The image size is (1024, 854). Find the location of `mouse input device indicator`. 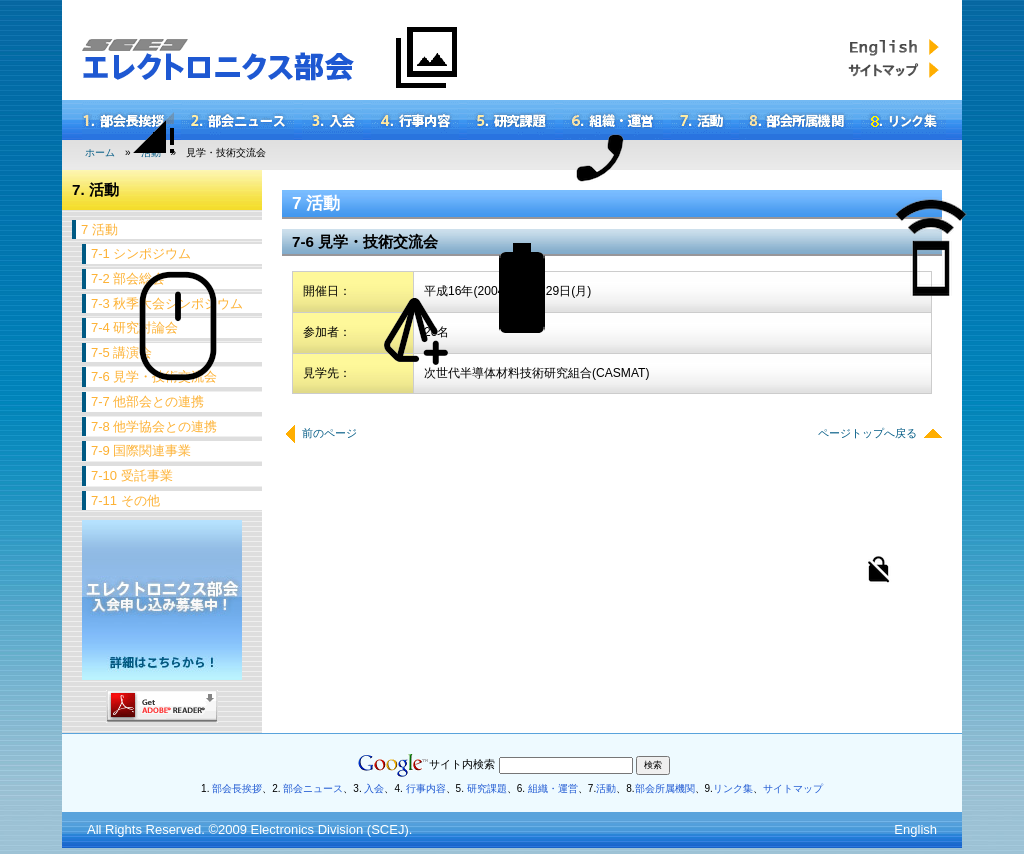

mouse input device indicator is located at coordinates (178, 326).